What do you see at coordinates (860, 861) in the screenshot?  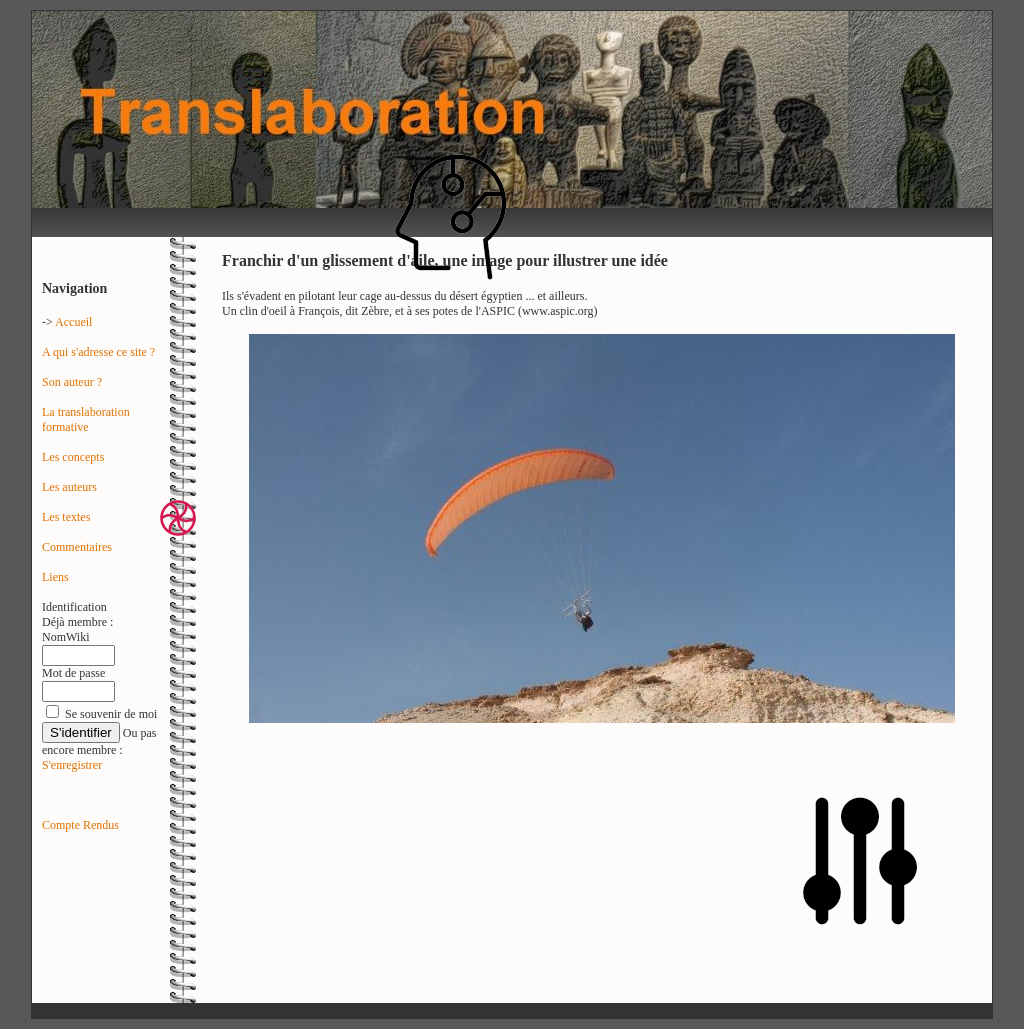 I see `open settings or preferences` at bounding box center [860, 861].